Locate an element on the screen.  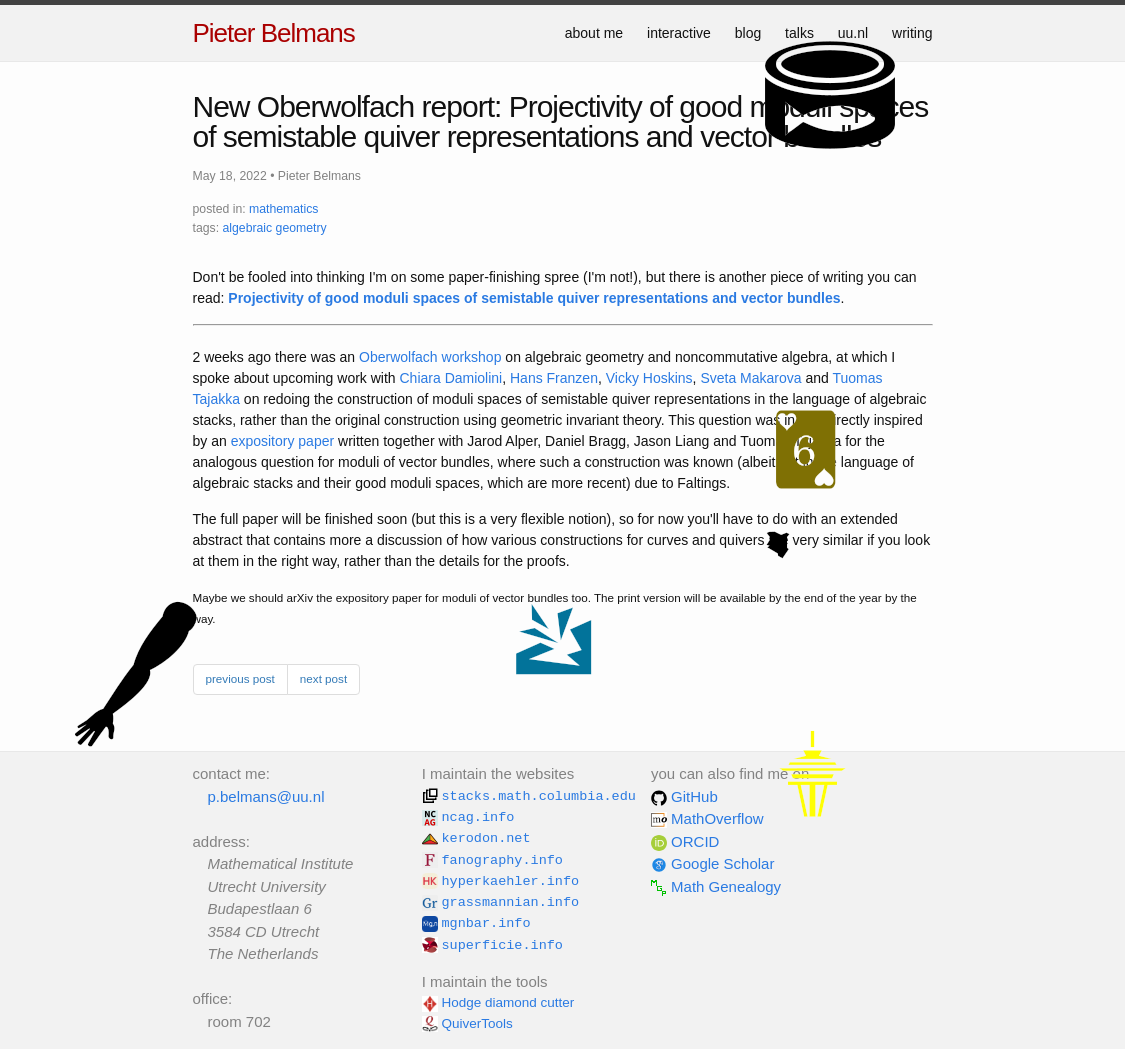
canned fish item in a game inventory is located at coordinates (830, 95).